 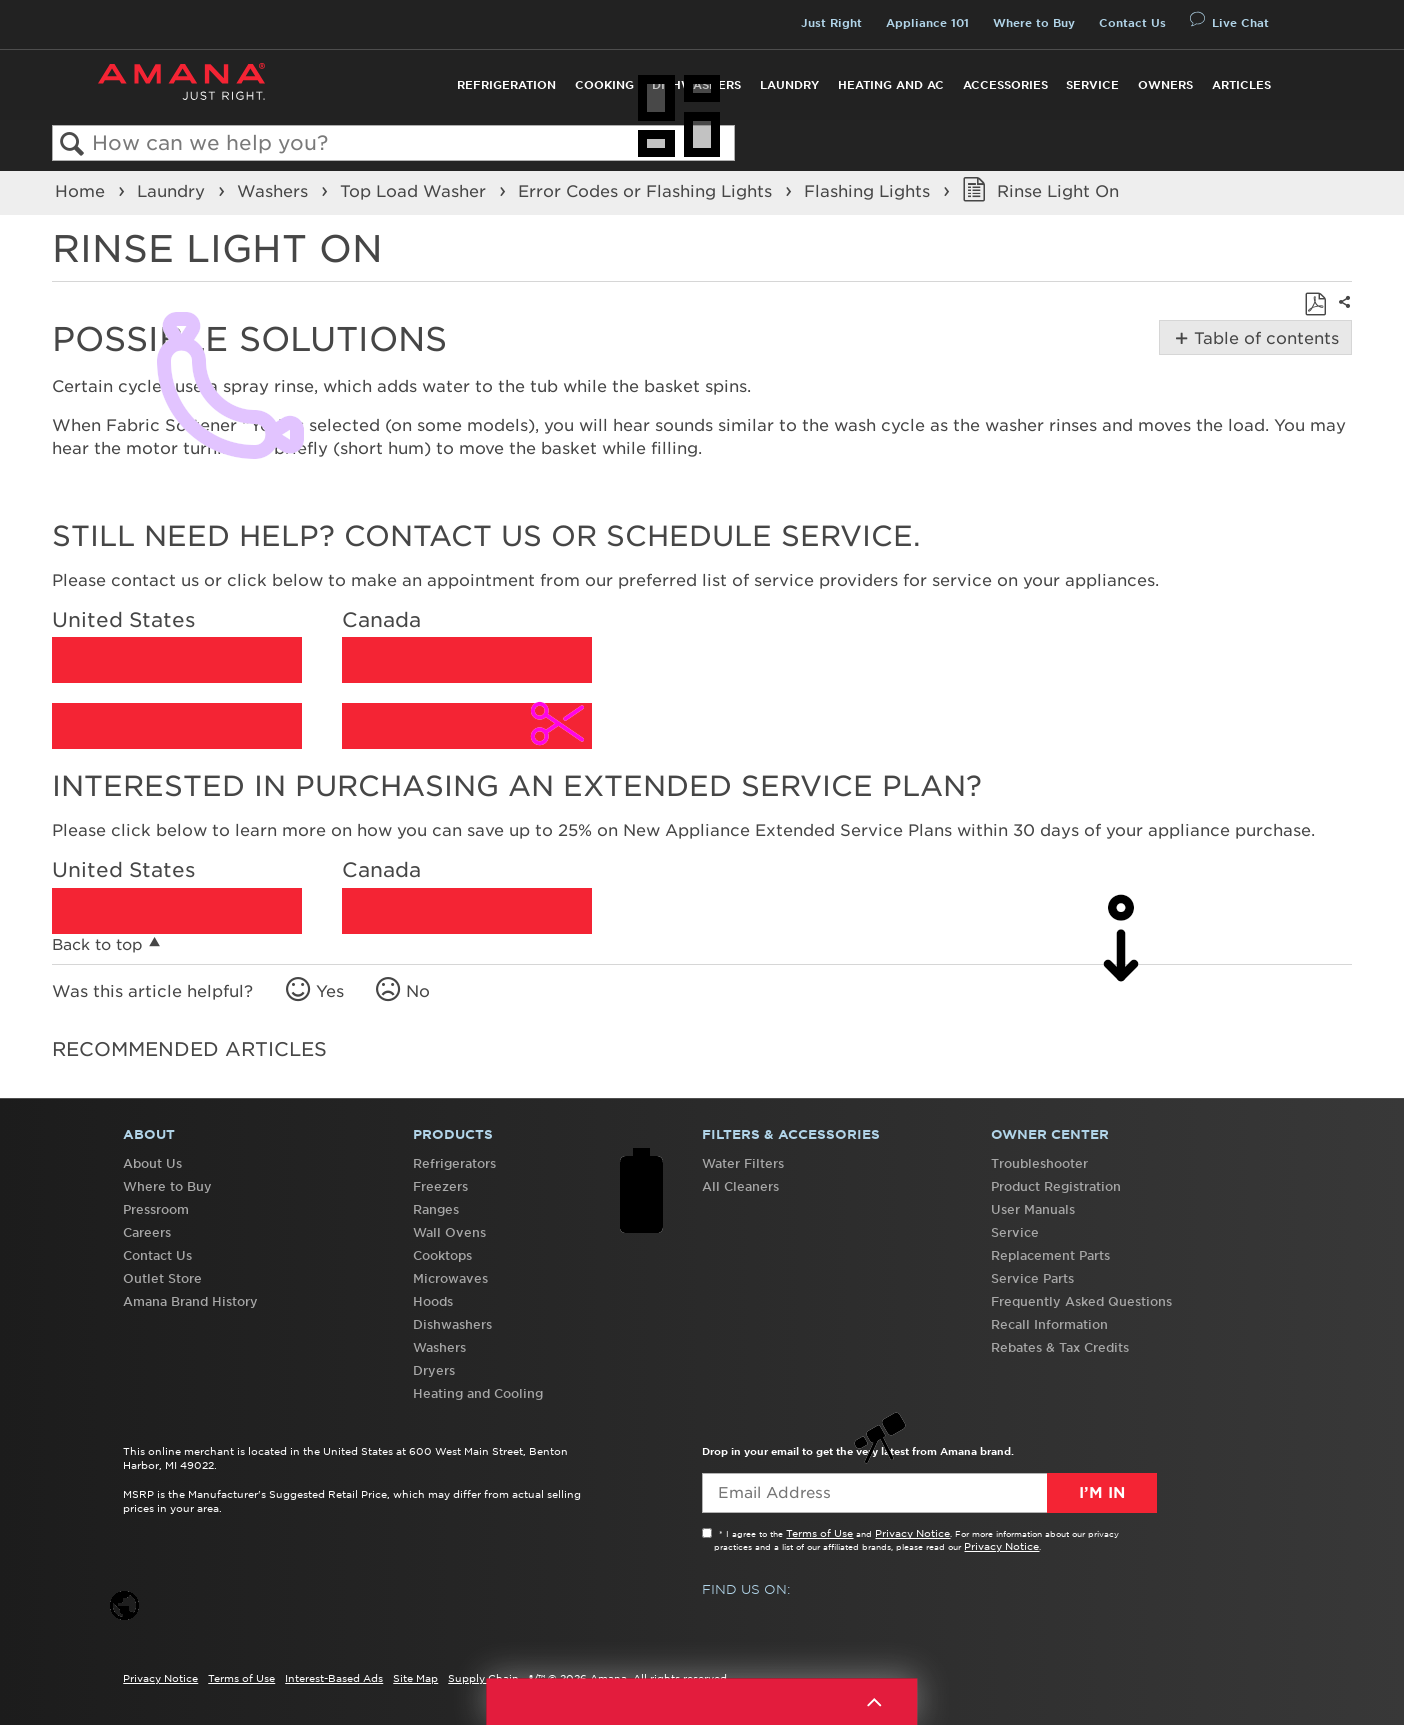 I want to click on access your dashboard overview, so click(x=679, y=116).